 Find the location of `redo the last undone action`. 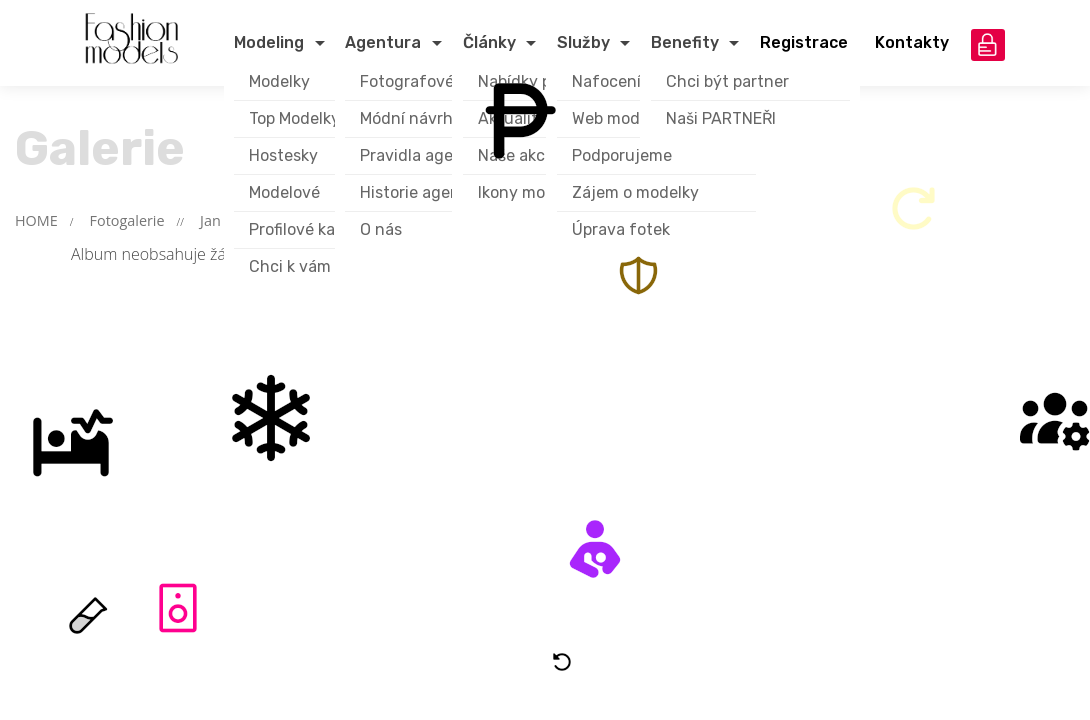

redo the last undone action is located at coordinates (913, 208).